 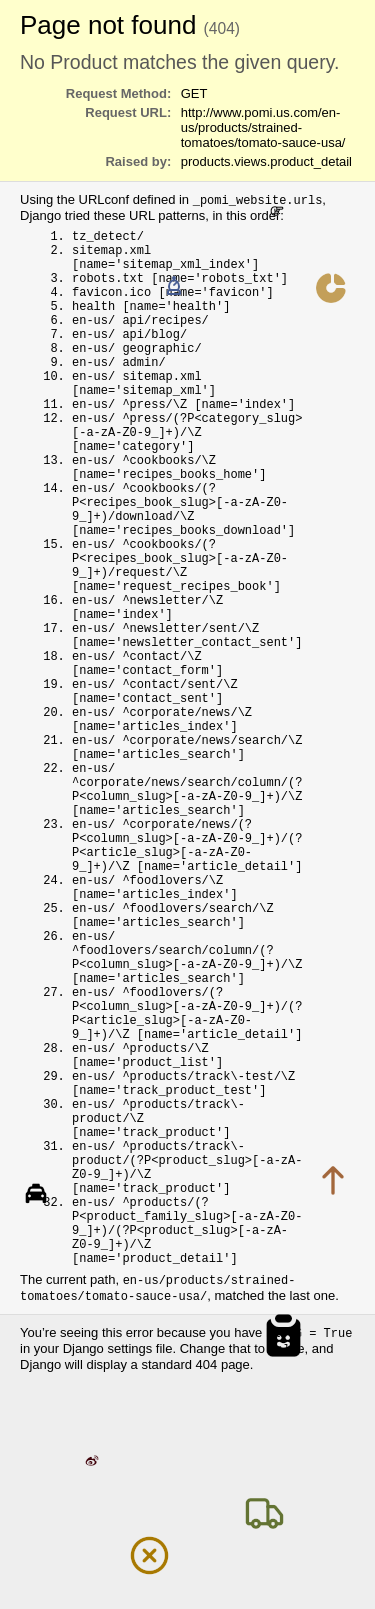 I want to click on play chess or access board games, so click(x=174, y=286).